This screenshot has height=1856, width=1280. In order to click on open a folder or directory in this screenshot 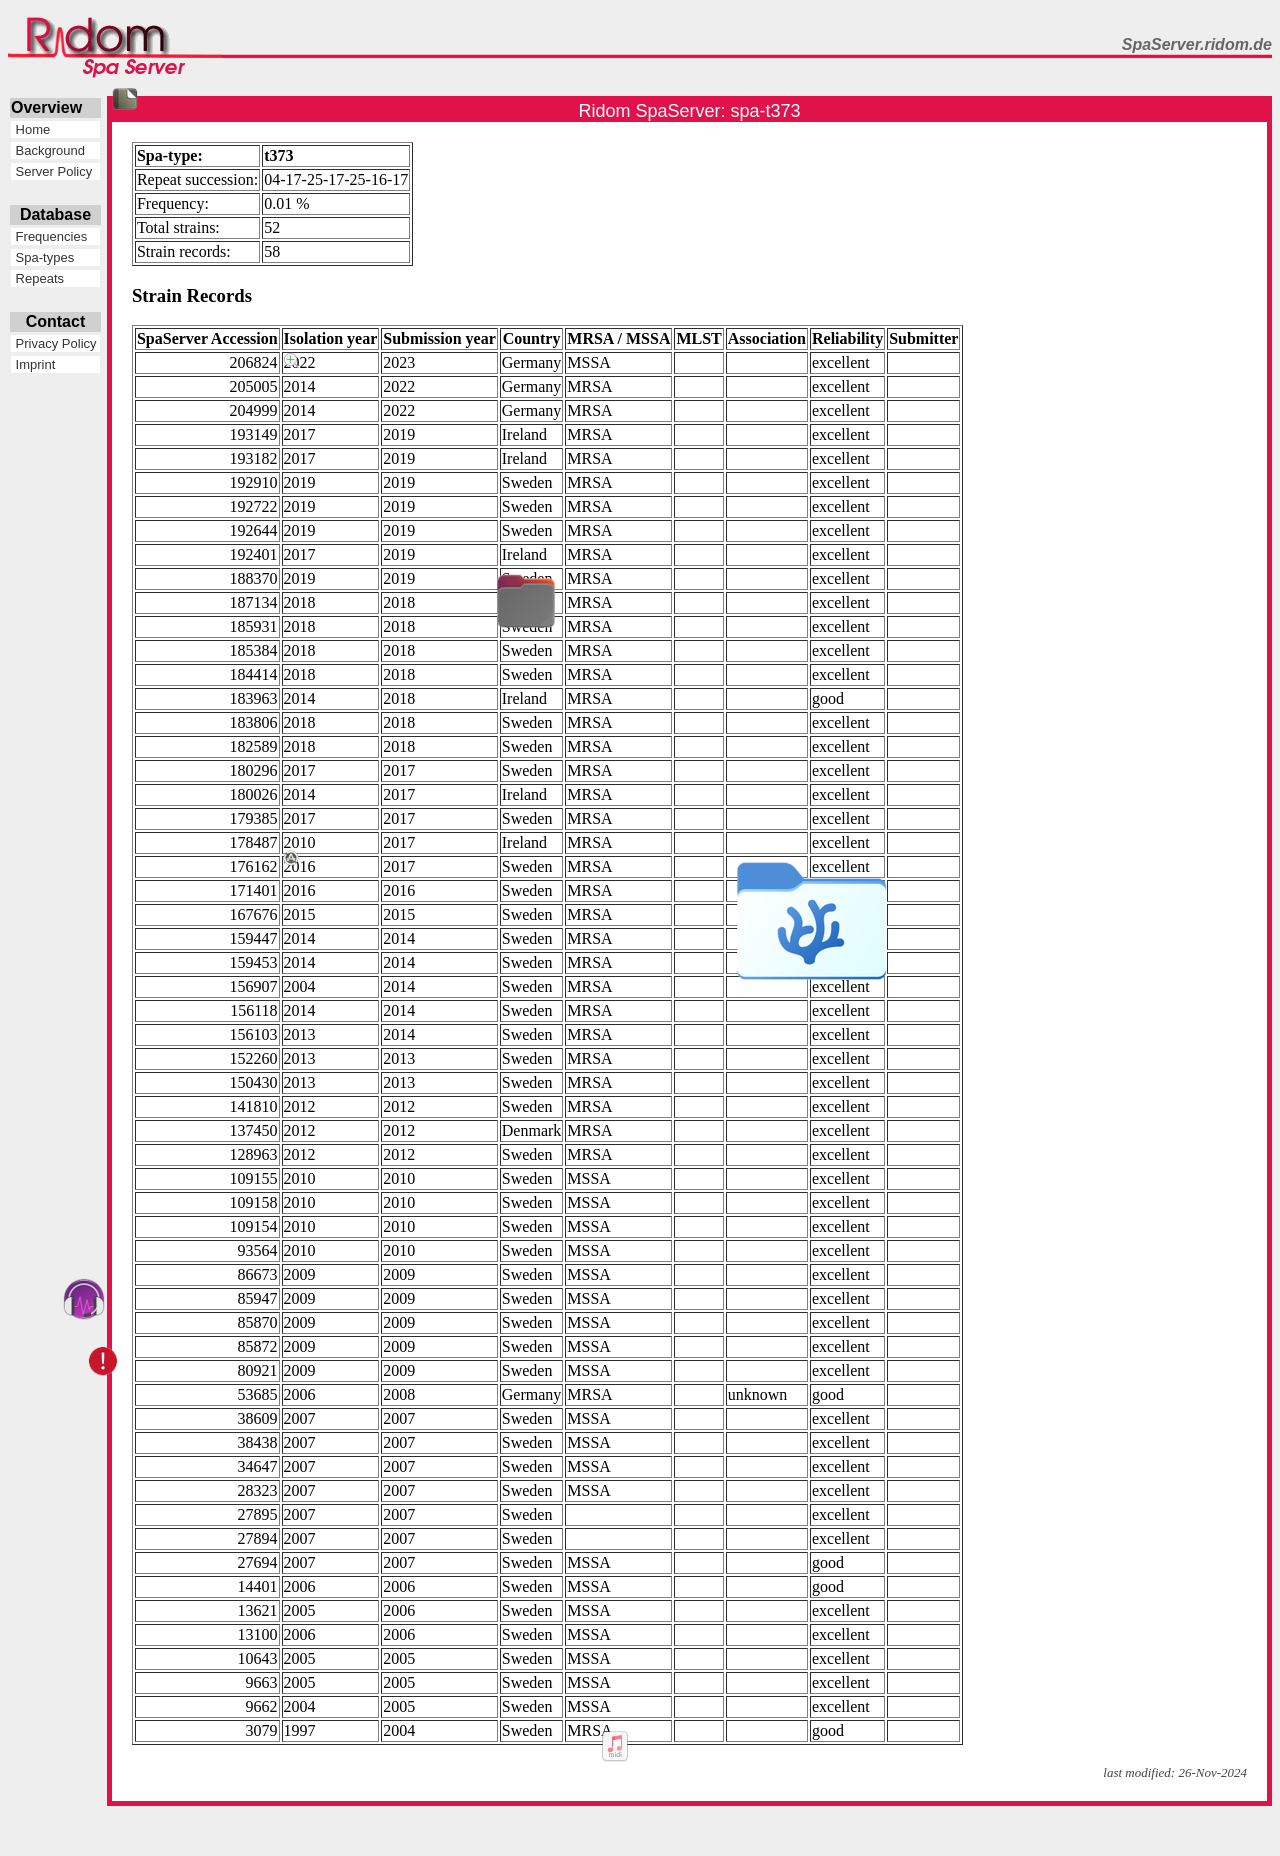, I will do `click(526, 601)`.